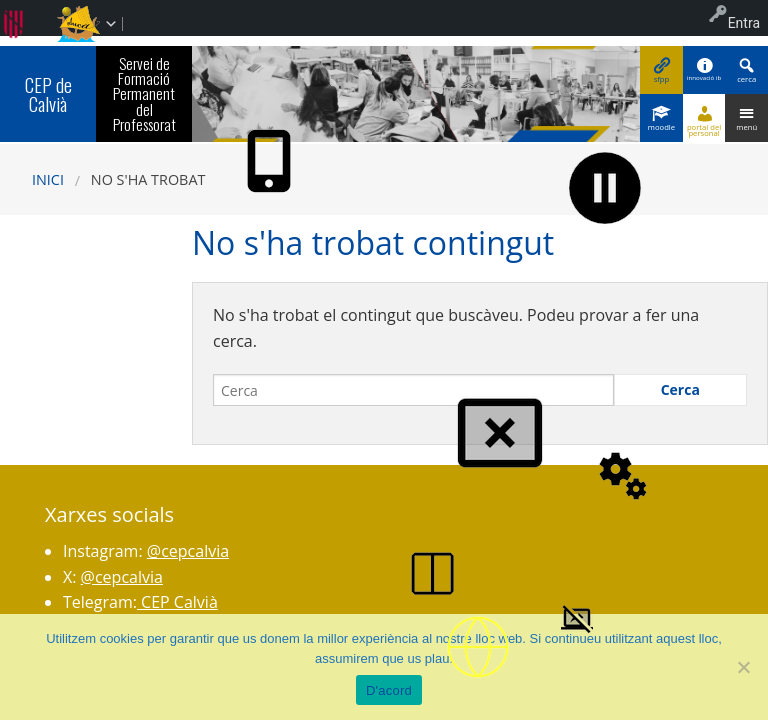  What do you see at coordinates (478, 647) in the screenshot?
I see `switch to global or worldwide view` at bounding box center [478, 647].